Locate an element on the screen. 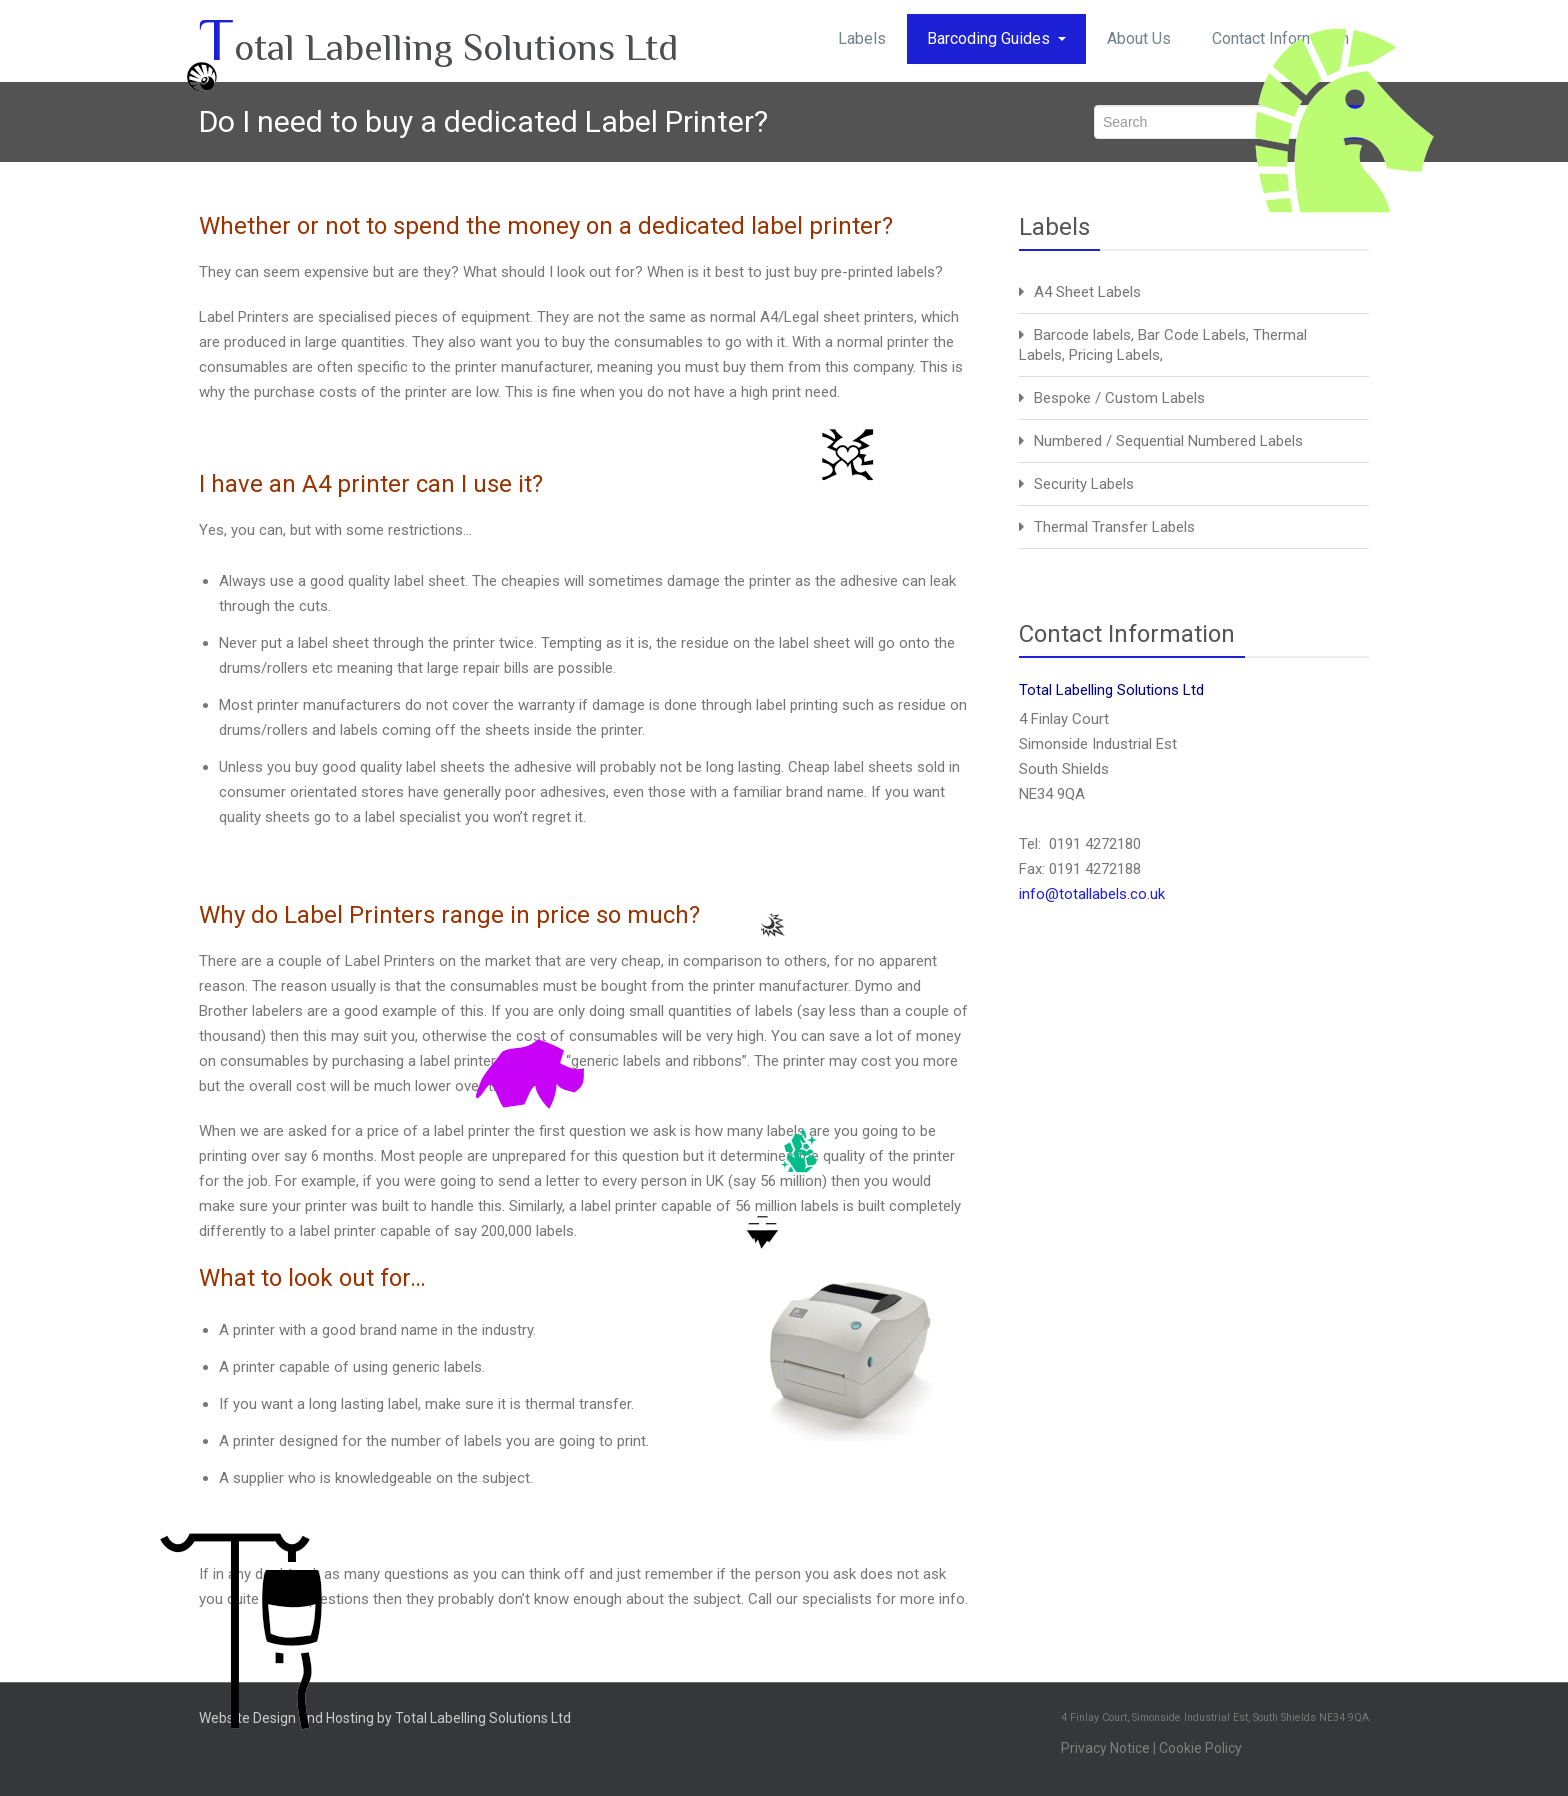 This screenshot has width=1568, height=1796. select switzerland as country or region is located at coordinates (530, 1074).